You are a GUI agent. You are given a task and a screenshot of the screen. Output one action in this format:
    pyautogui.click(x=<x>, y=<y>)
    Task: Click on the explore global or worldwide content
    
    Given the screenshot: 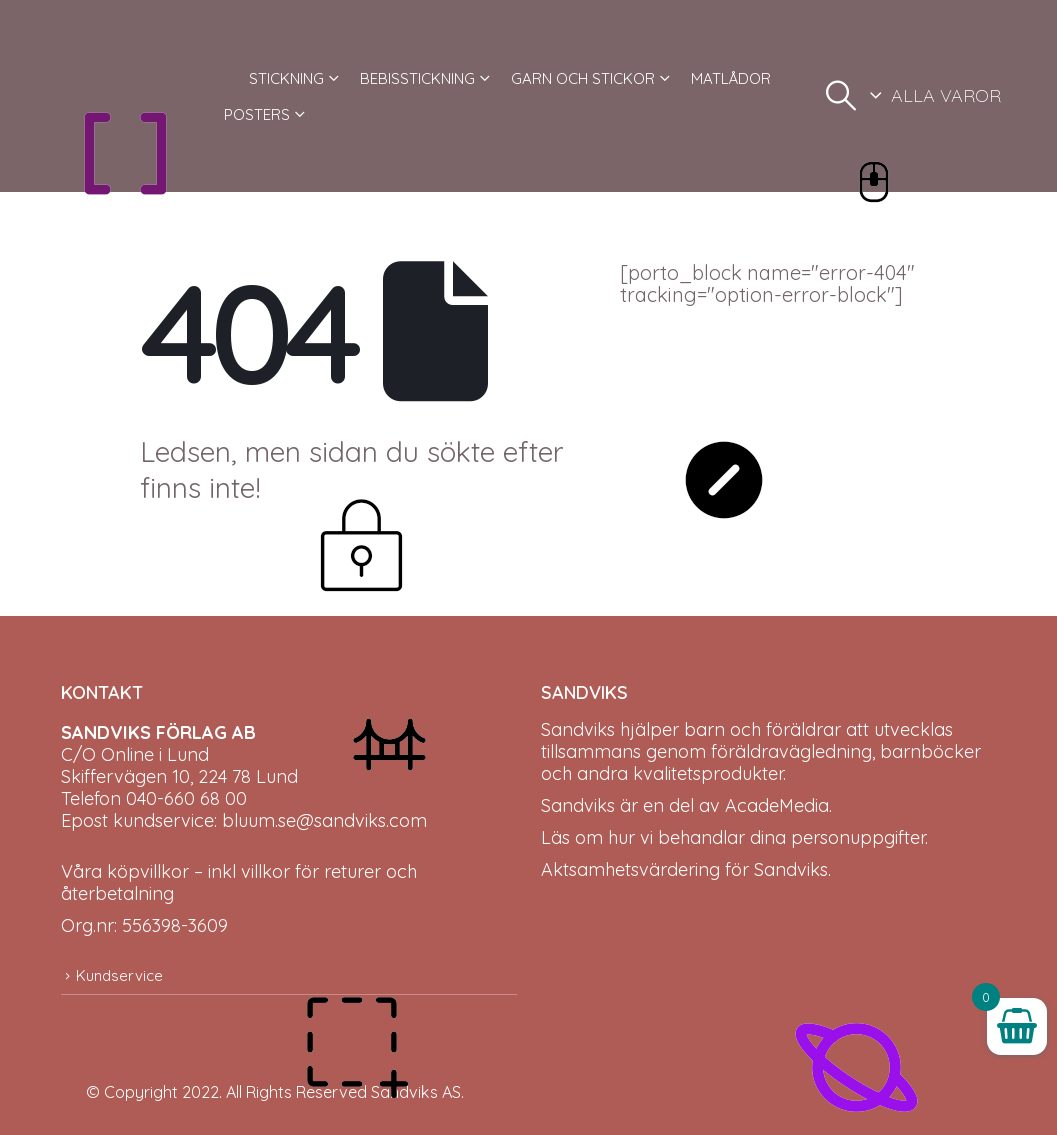 What is the action you would take?
    pyautogui.click(x=856, y=1067)
    